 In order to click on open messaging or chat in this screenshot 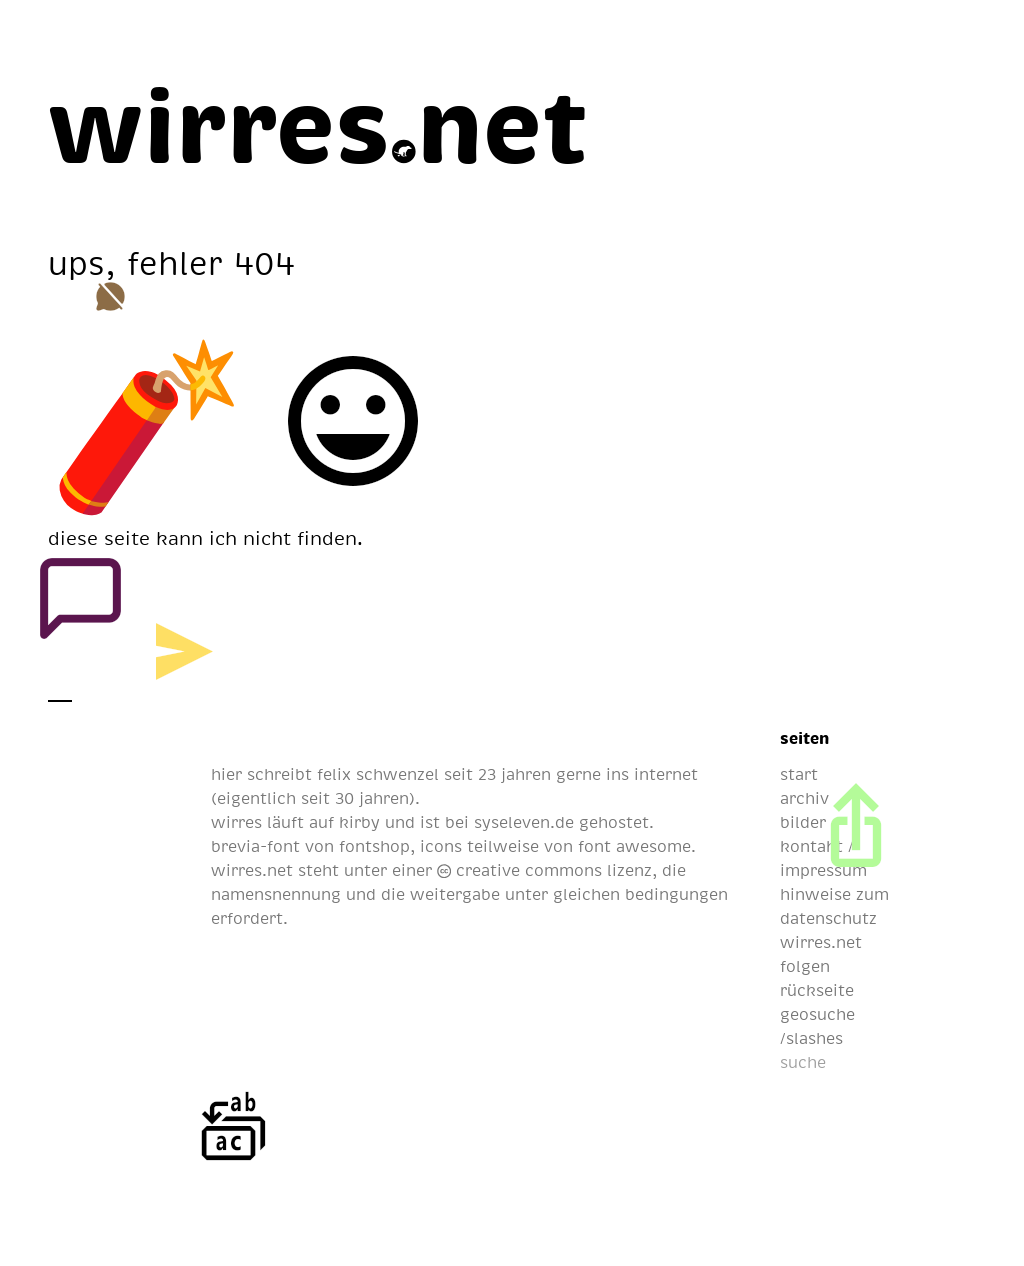, I will do `click(80, 598)`.